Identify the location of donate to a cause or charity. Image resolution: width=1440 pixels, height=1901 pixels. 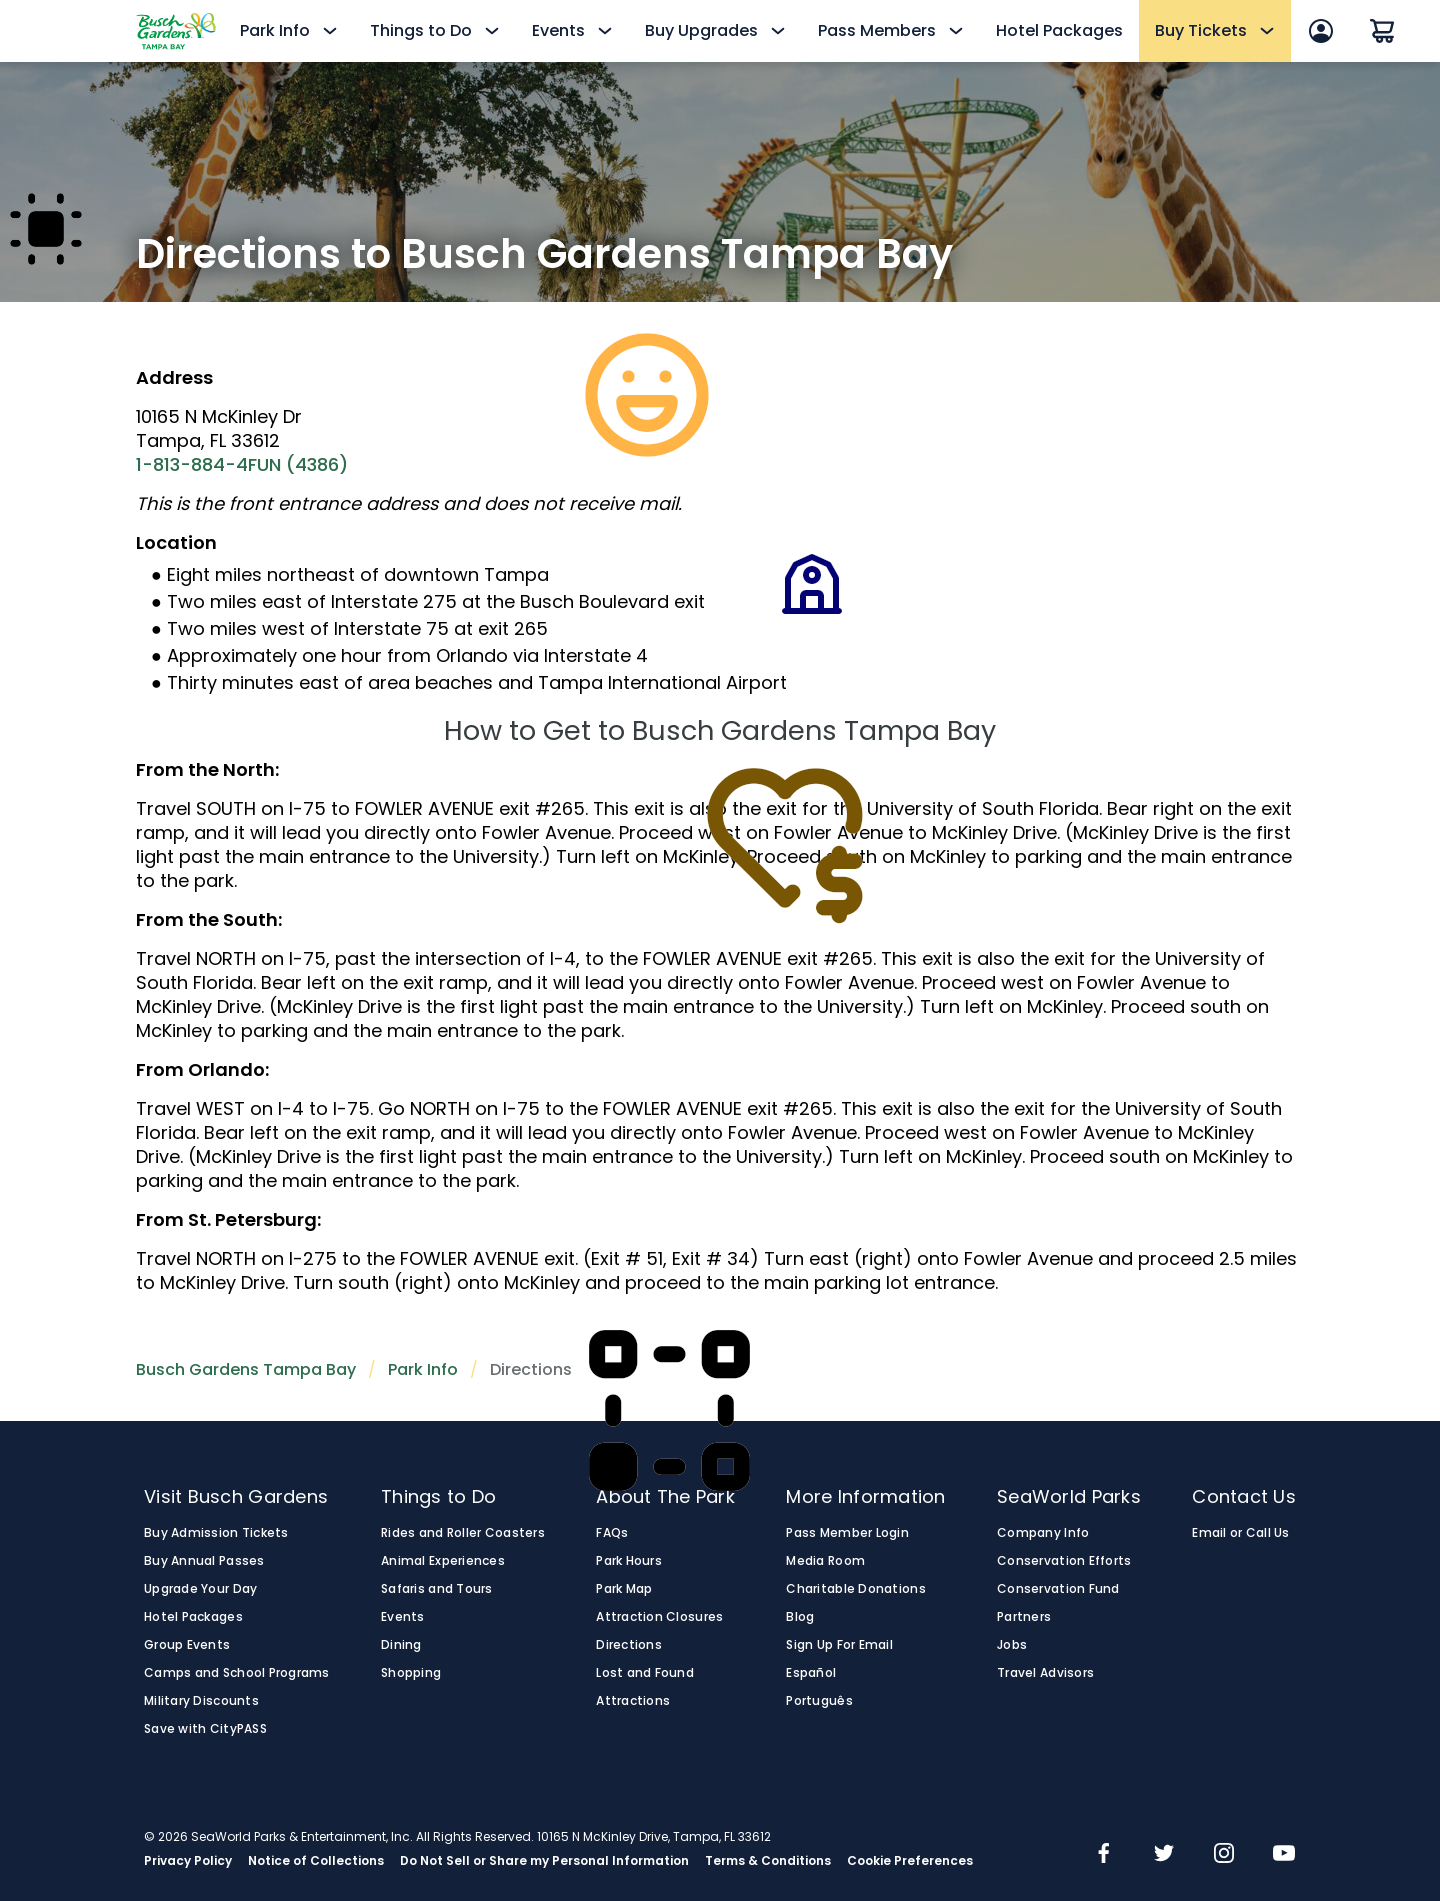
(785, 838).